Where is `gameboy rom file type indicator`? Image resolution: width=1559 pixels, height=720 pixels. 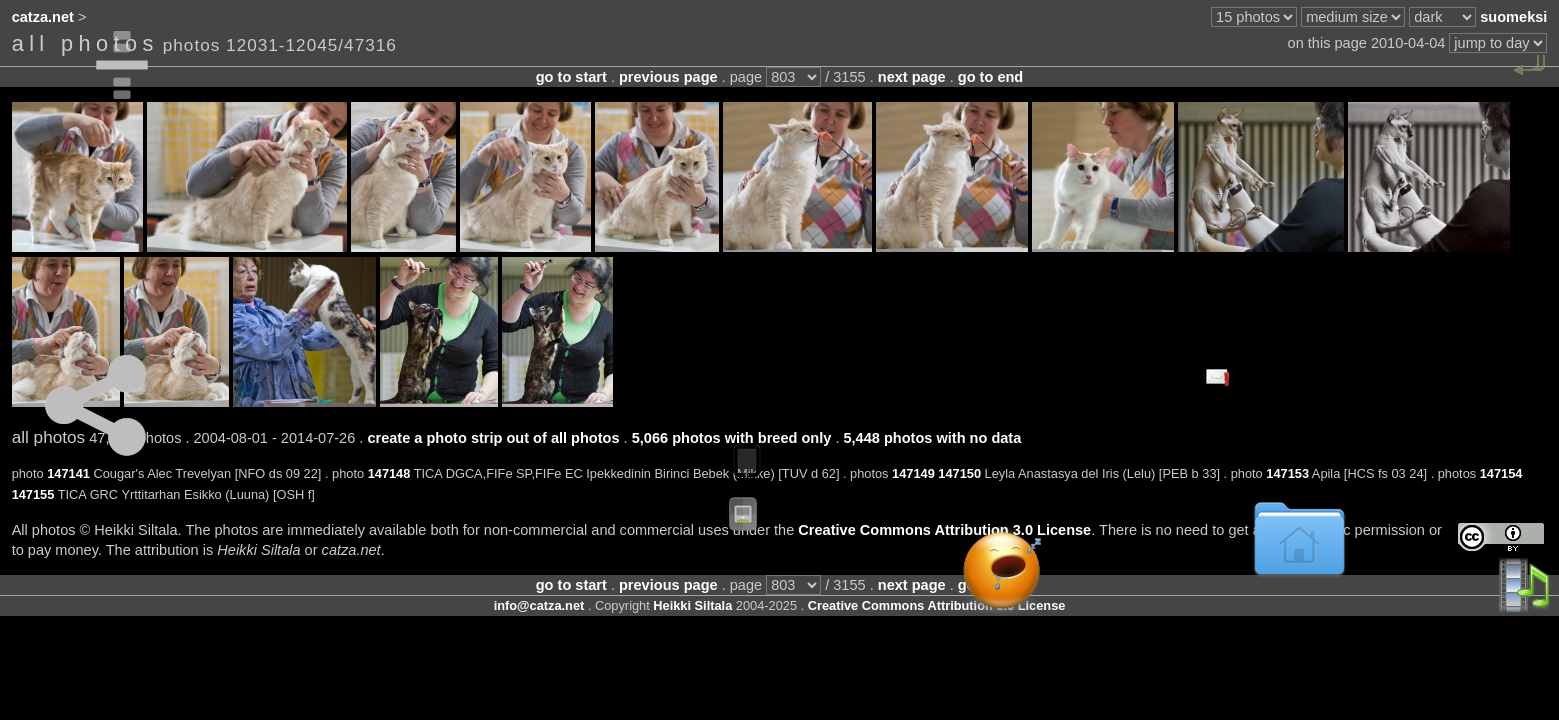 gameboy rom file type indicator is located at coordinates (743, 514).